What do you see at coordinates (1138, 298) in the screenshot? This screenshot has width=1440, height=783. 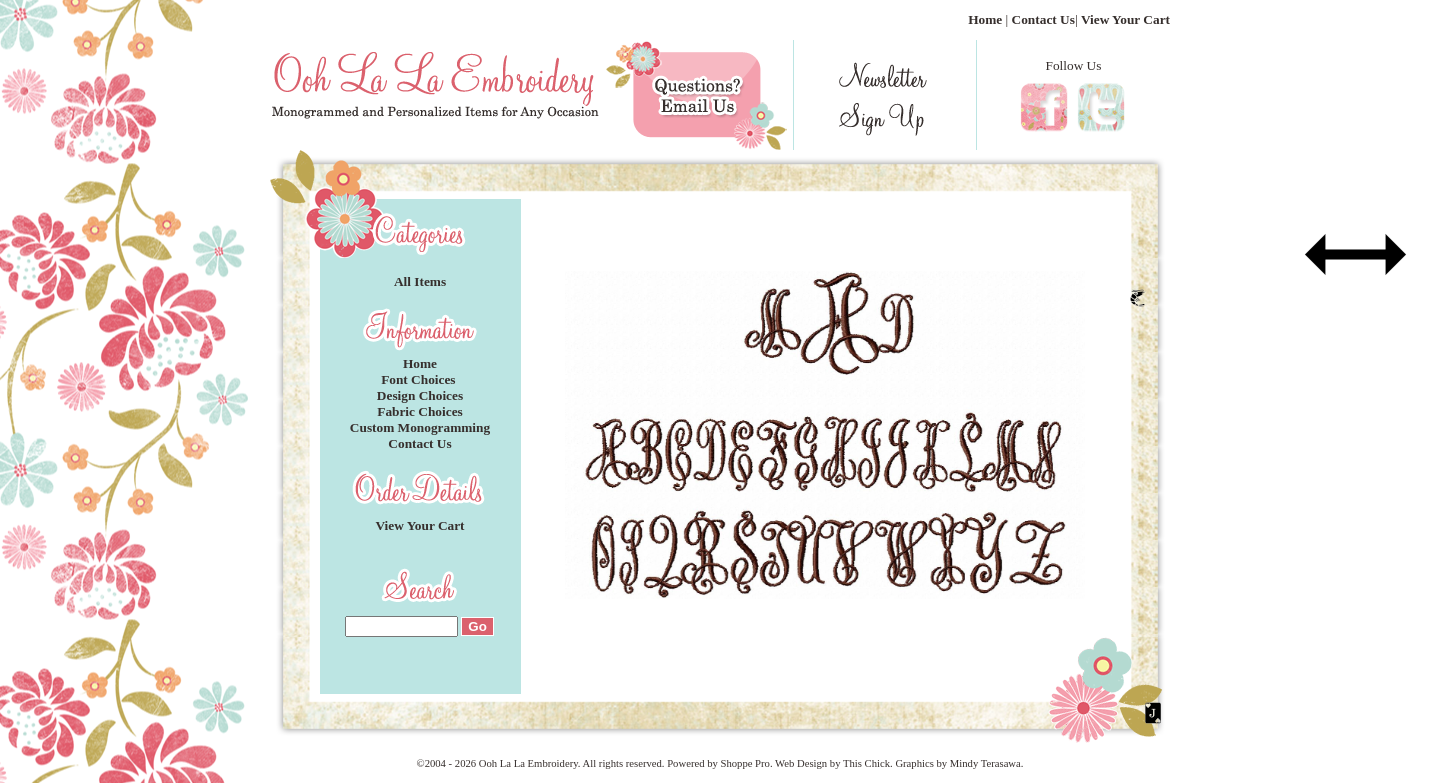 I see `select shrimp or seafood option` at bounding box center [1138, 298].